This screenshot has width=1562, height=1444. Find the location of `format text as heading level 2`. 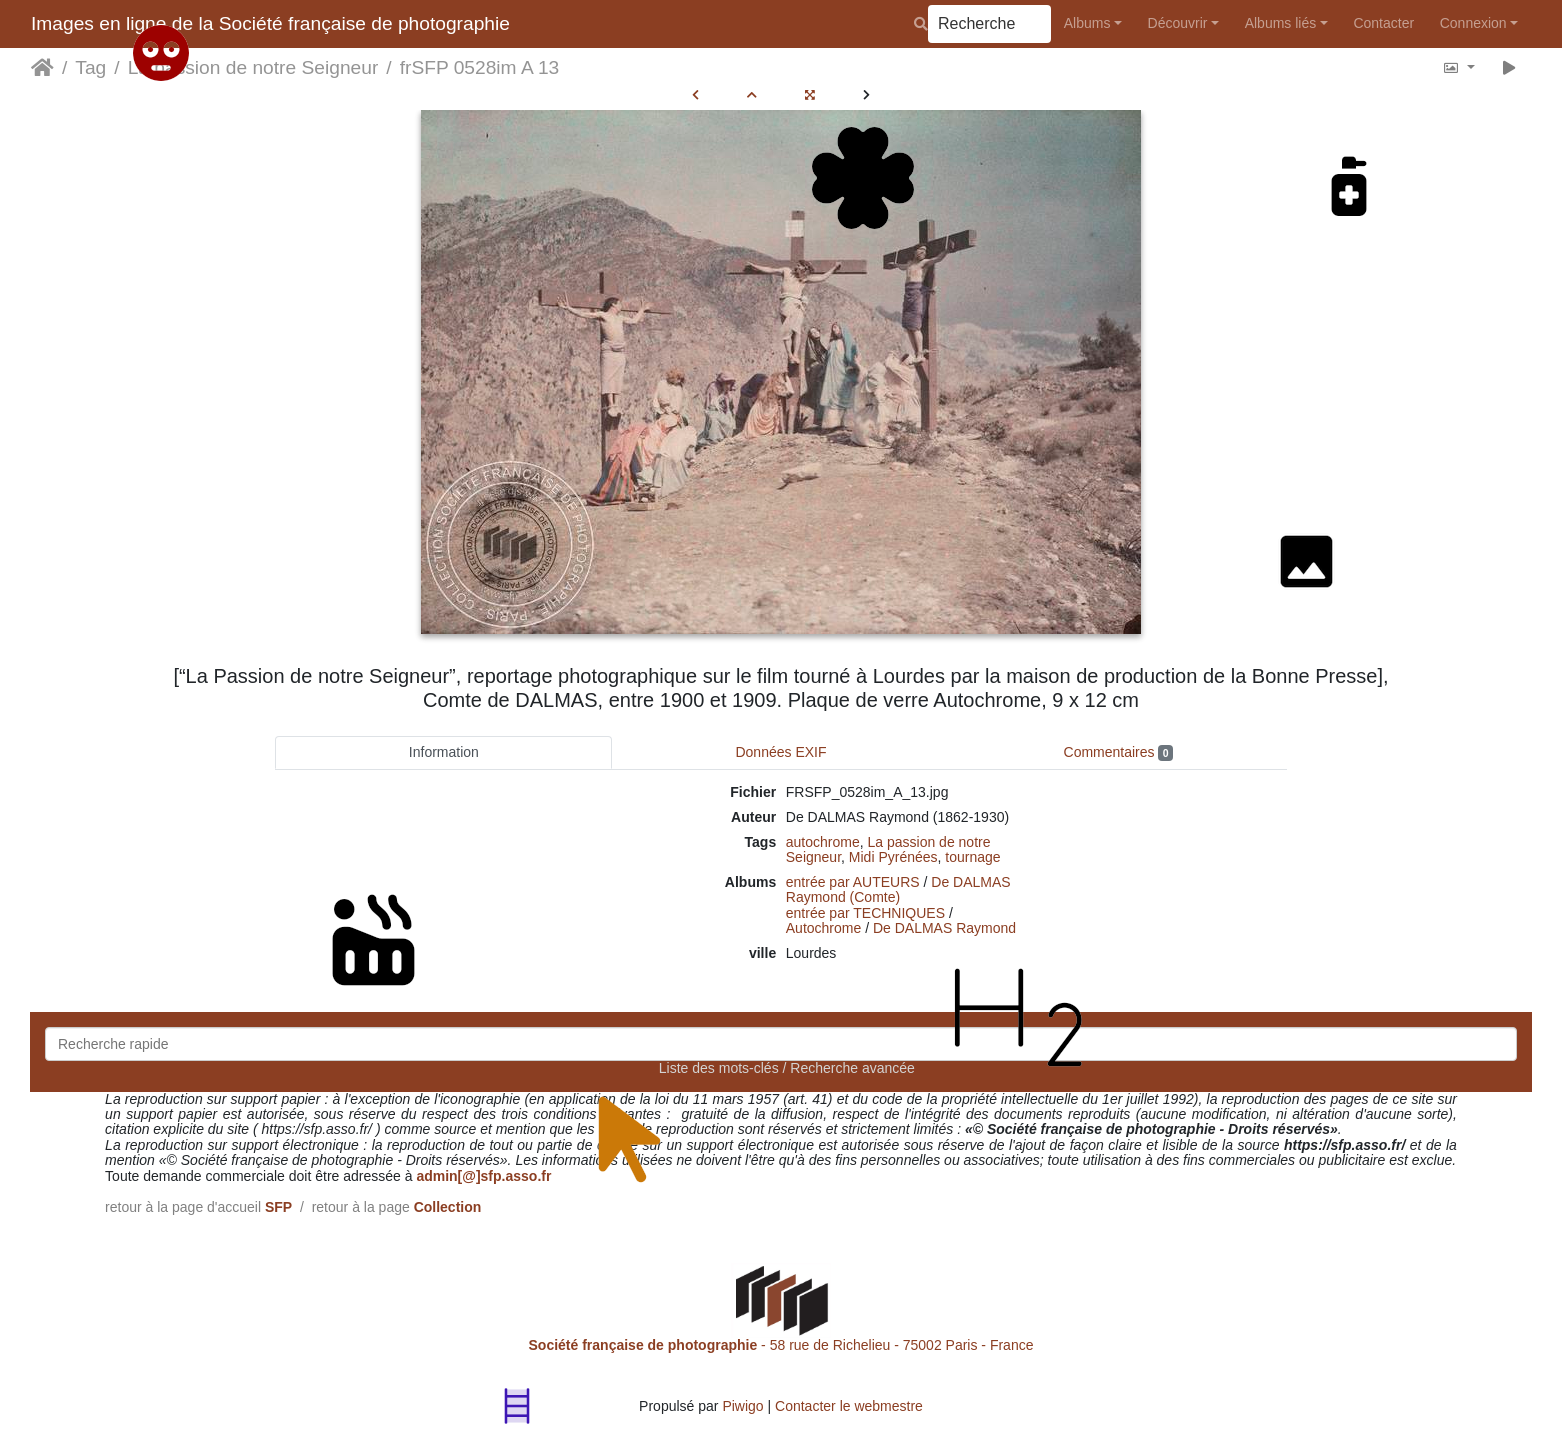

format text as heading level 2 is located at coordinates (1011, 1015).